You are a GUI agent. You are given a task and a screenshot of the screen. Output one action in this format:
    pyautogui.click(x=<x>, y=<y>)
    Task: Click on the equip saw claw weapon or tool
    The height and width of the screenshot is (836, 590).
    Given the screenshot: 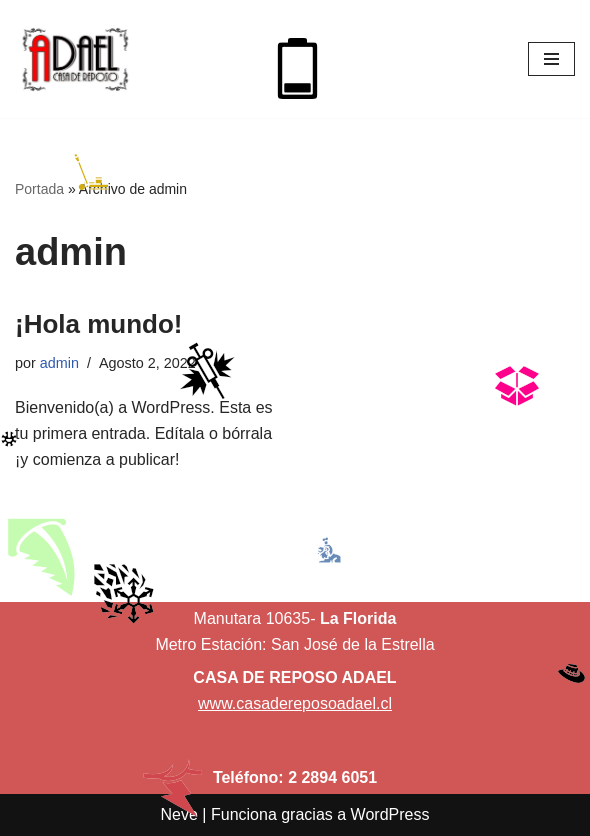 What is the action you would take?
    pyautogui.click(x=45, y=557)
    